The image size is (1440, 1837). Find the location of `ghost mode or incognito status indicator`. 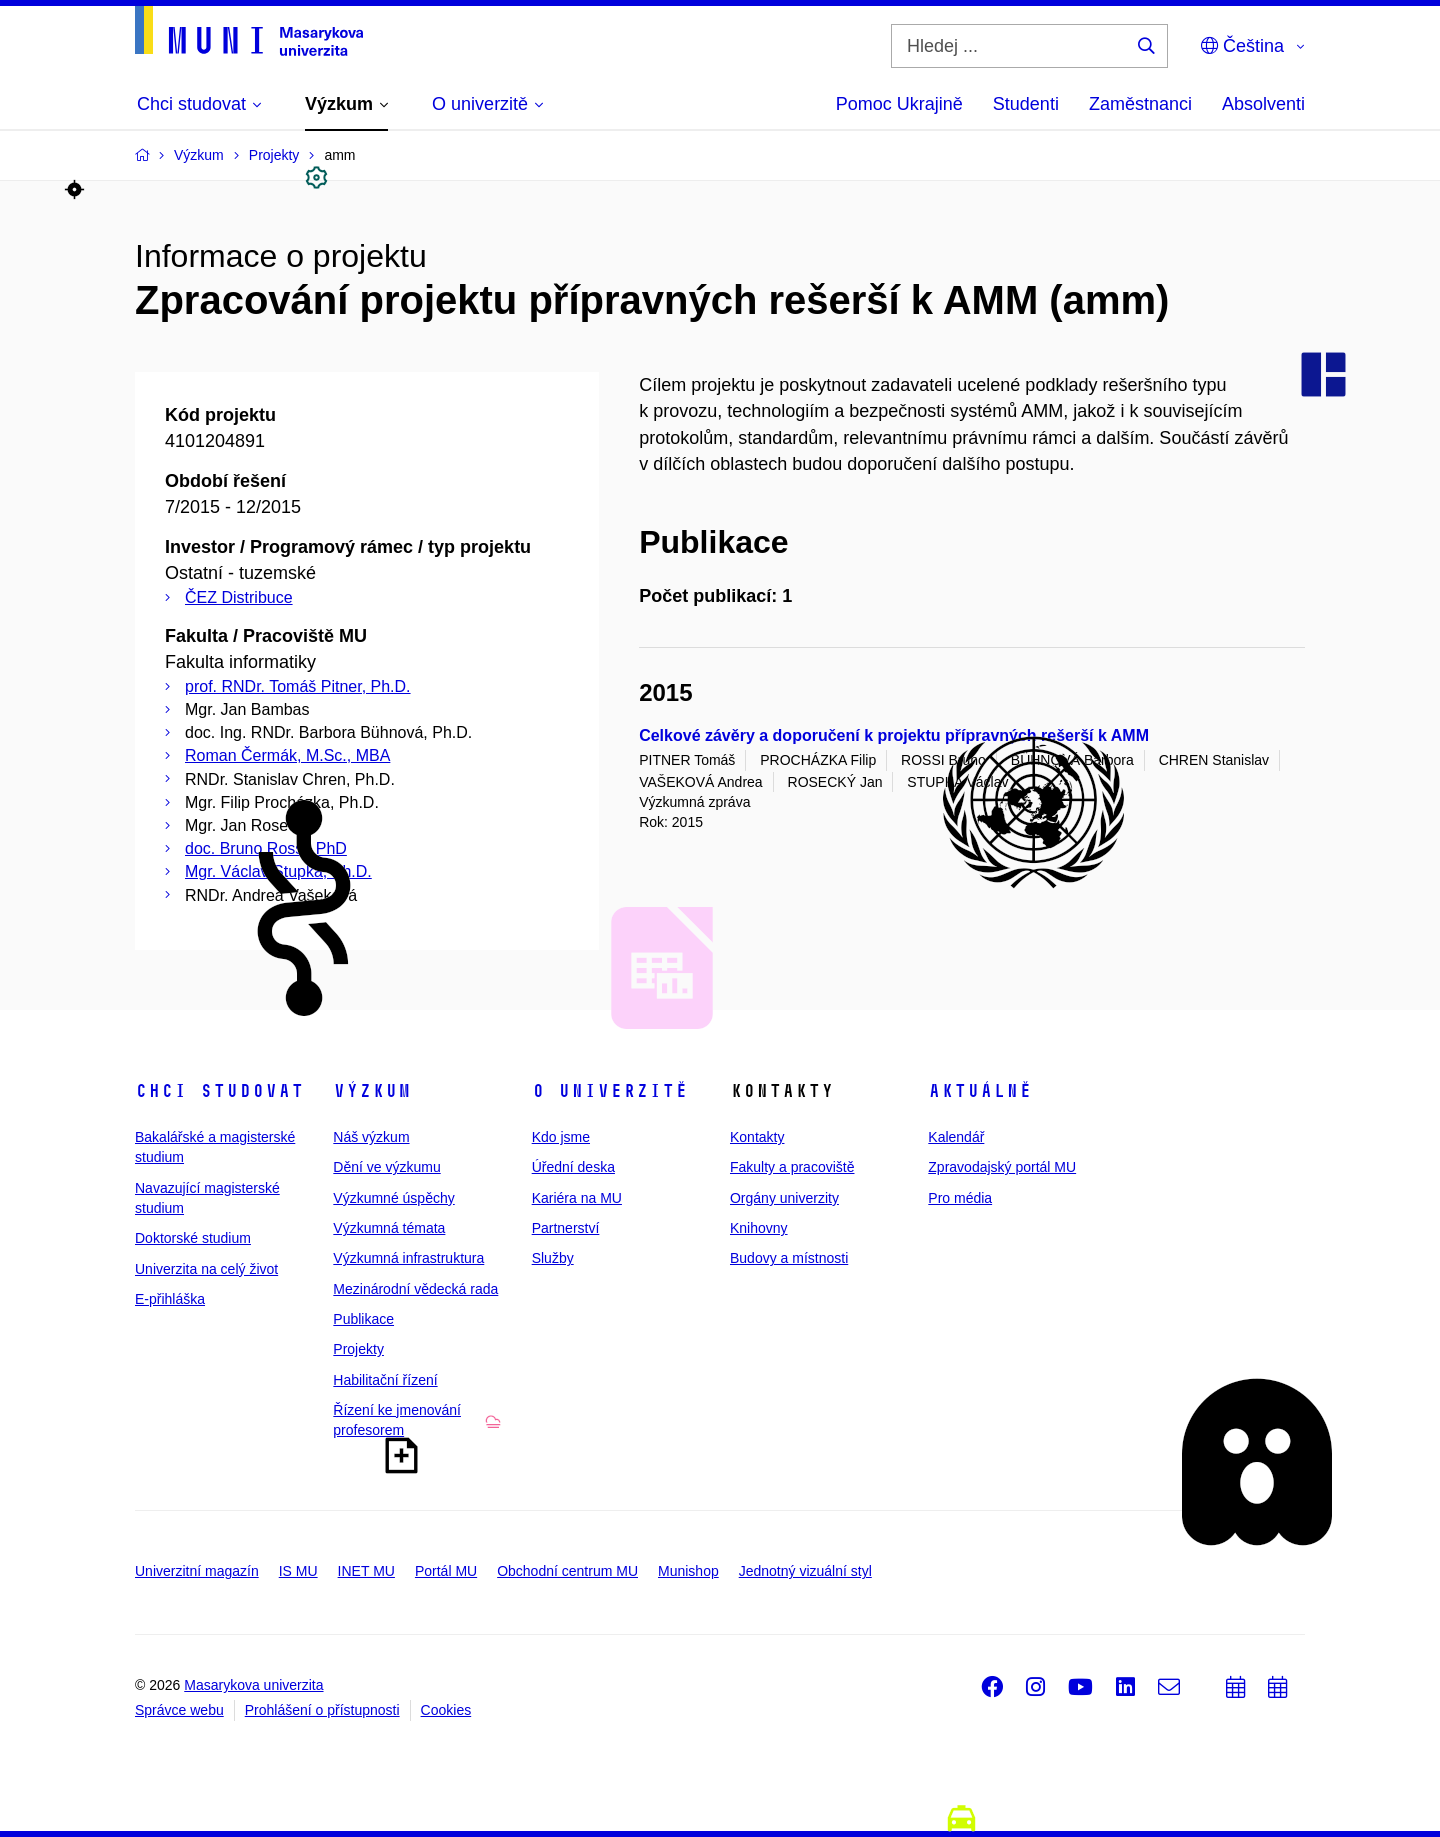

ghost mode or incognito status indicator is located at coordinates (1257, 1462).